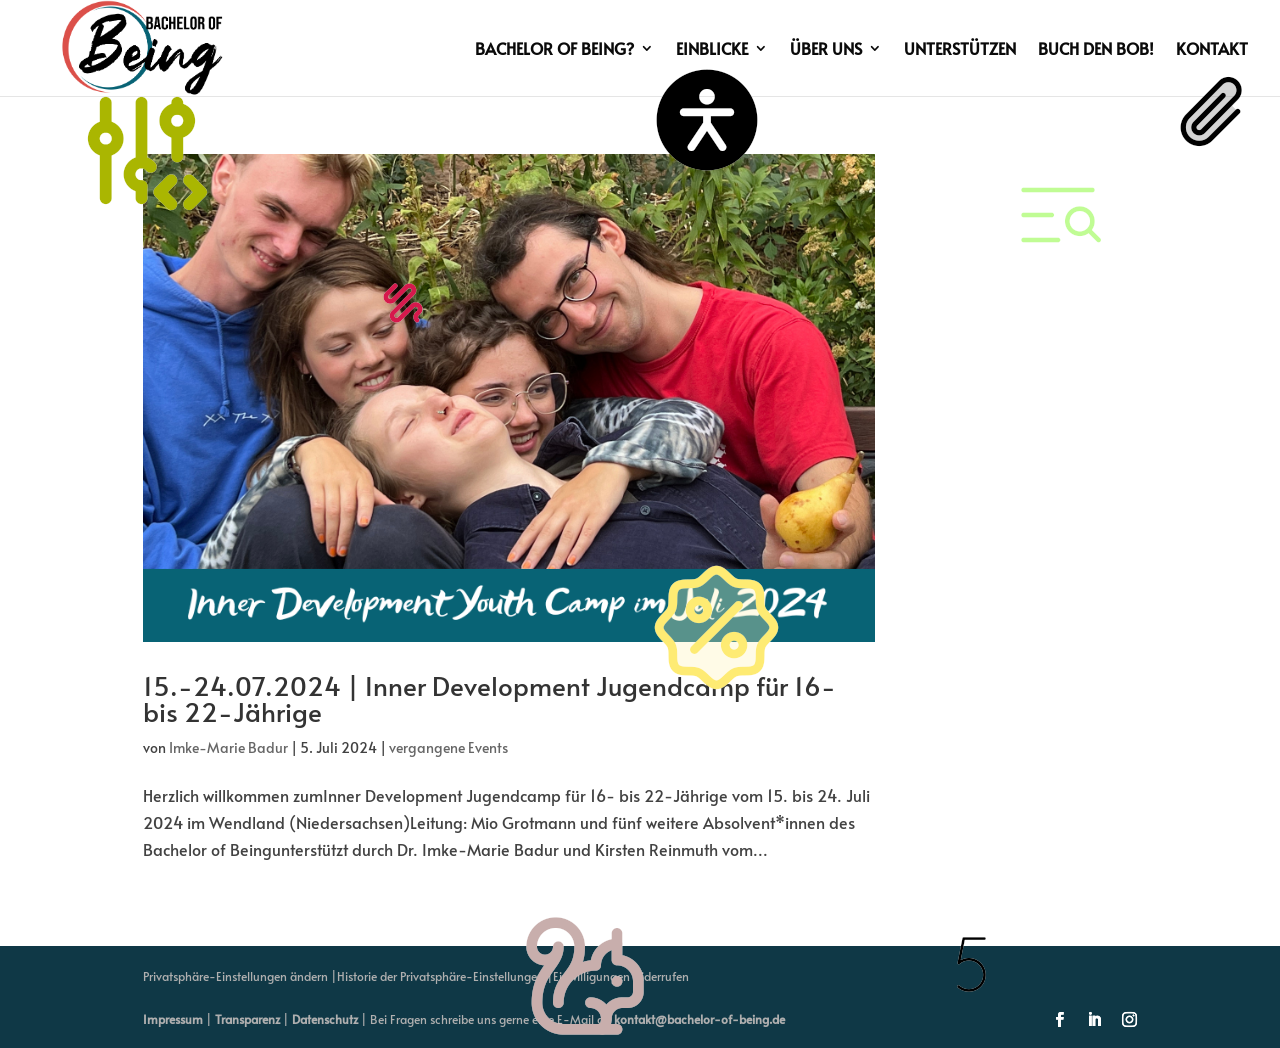 This screenshot has height=1048, width=1280. I want to click on indicates the number five in a list or sequence, so click(971, 964).